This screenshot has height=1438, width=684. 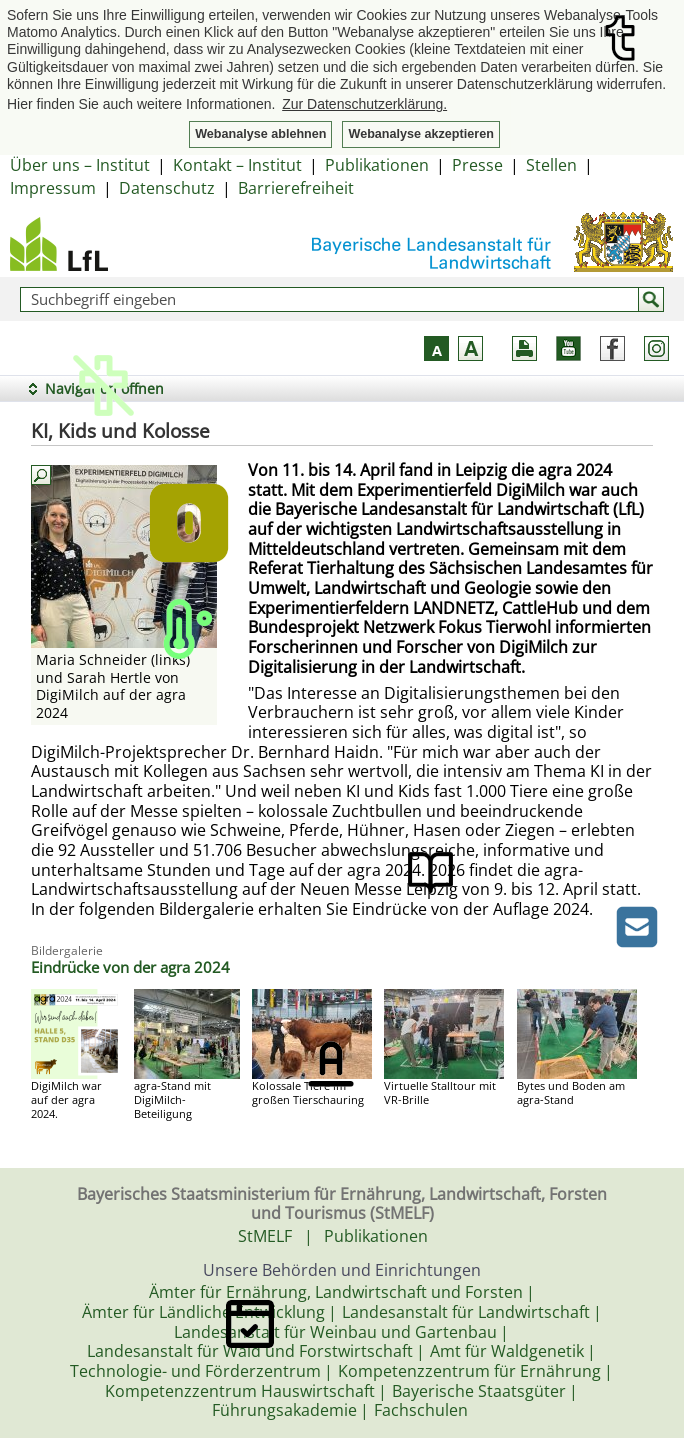 What do you see at coordinates (184, 629) in the screenshot?
I see `view current temperature` at bounding box center [184, 629].